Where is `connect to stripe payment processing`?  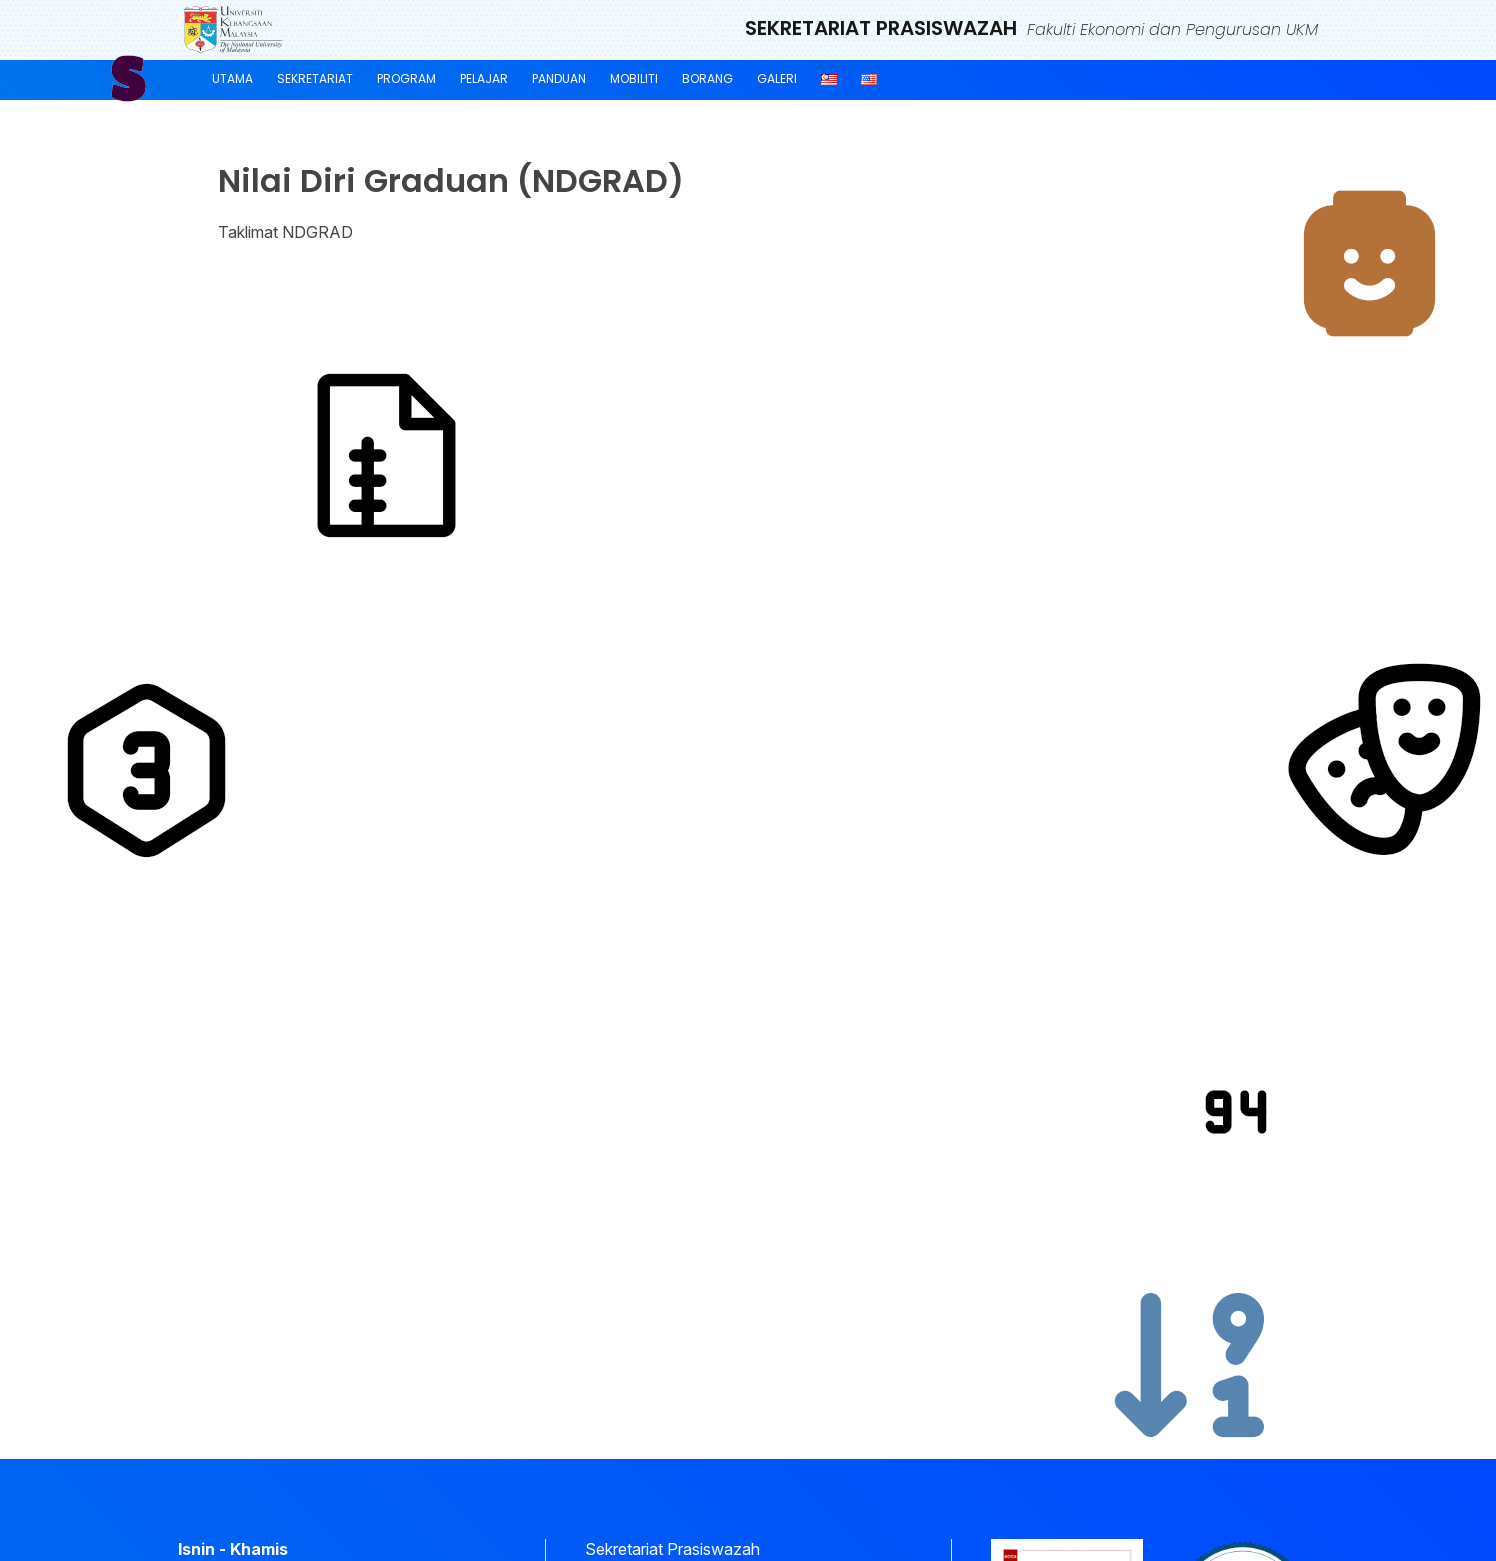
connect to stripe payment processing is located at coordinates (127, 78).